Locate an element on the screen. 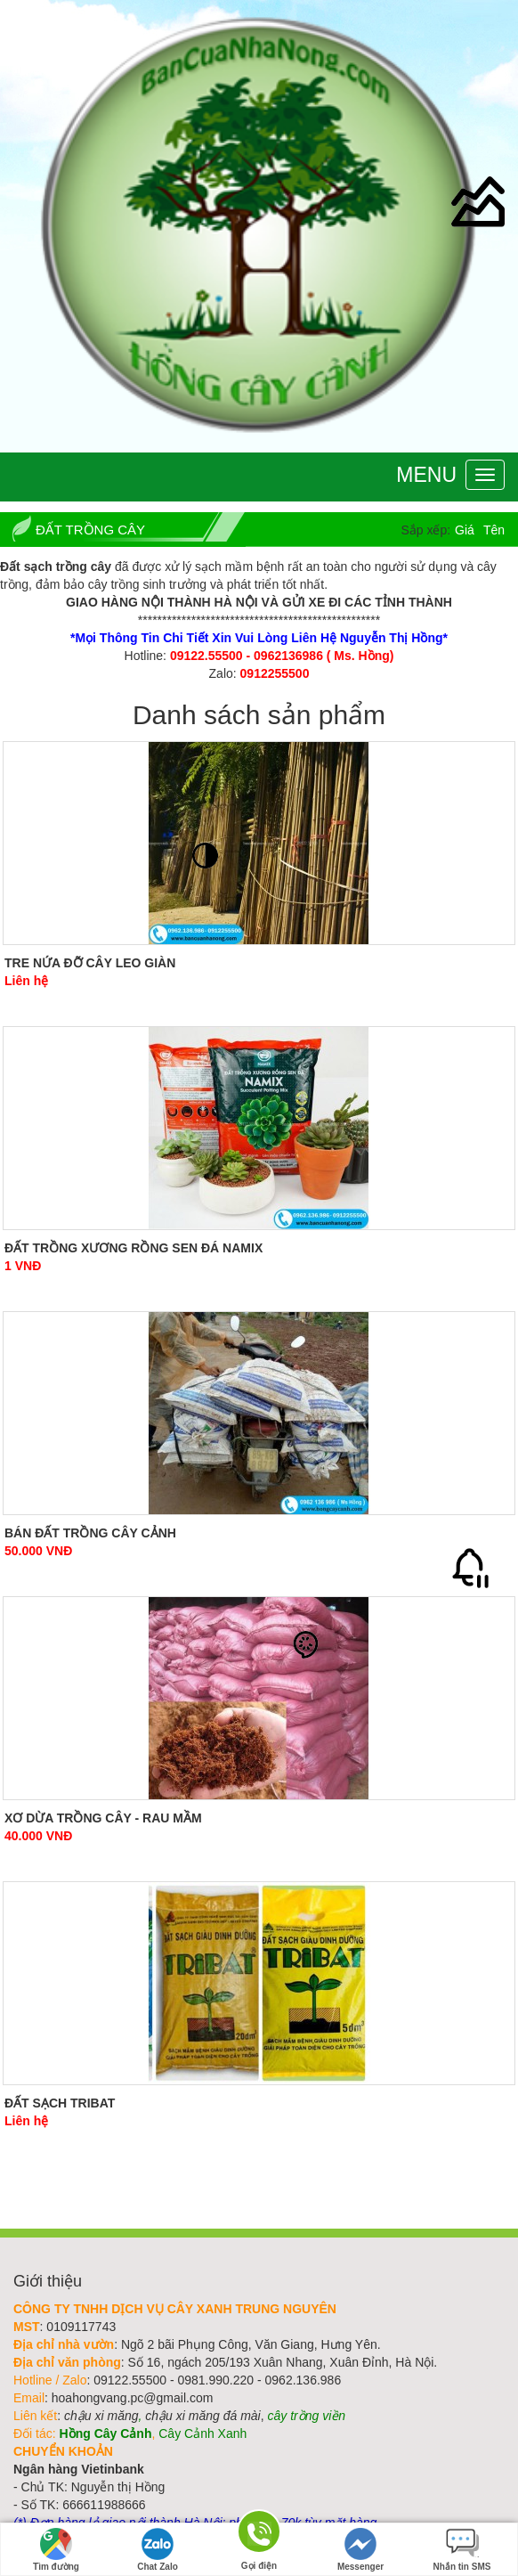 The width and height of the screenshot is (518, 2576). cucumber testing framework logo is located at coordinates (305, 1644).